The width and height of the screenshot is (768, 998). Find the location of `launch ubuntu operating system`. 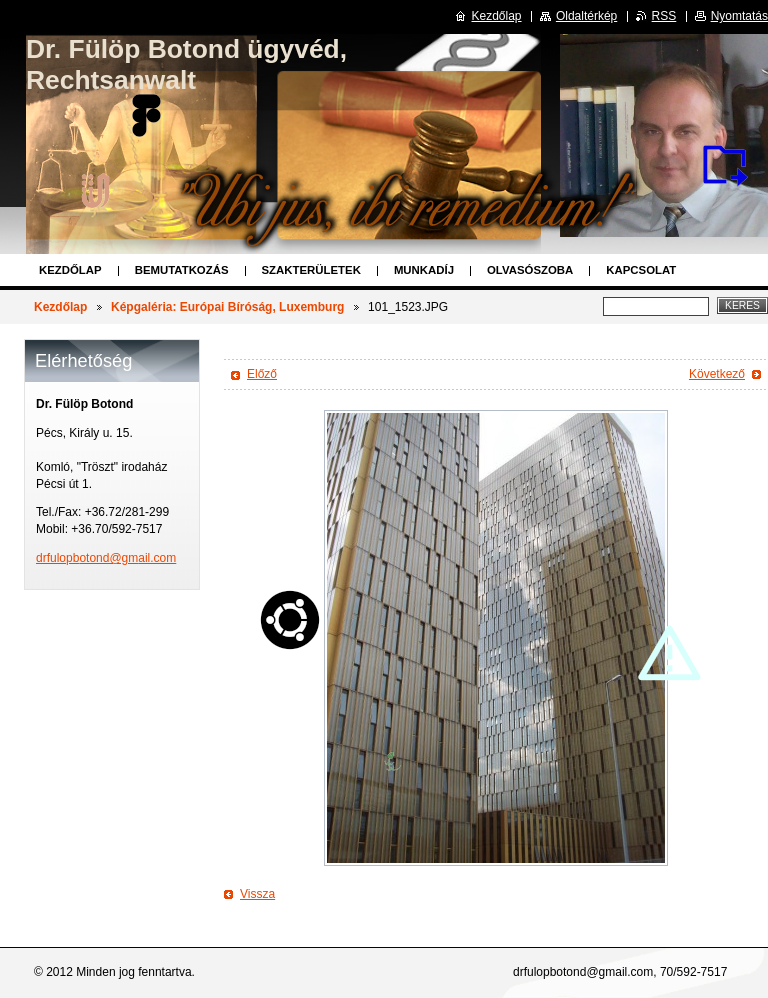

launch ubuntu operating system is located at coordinates (290, 620).